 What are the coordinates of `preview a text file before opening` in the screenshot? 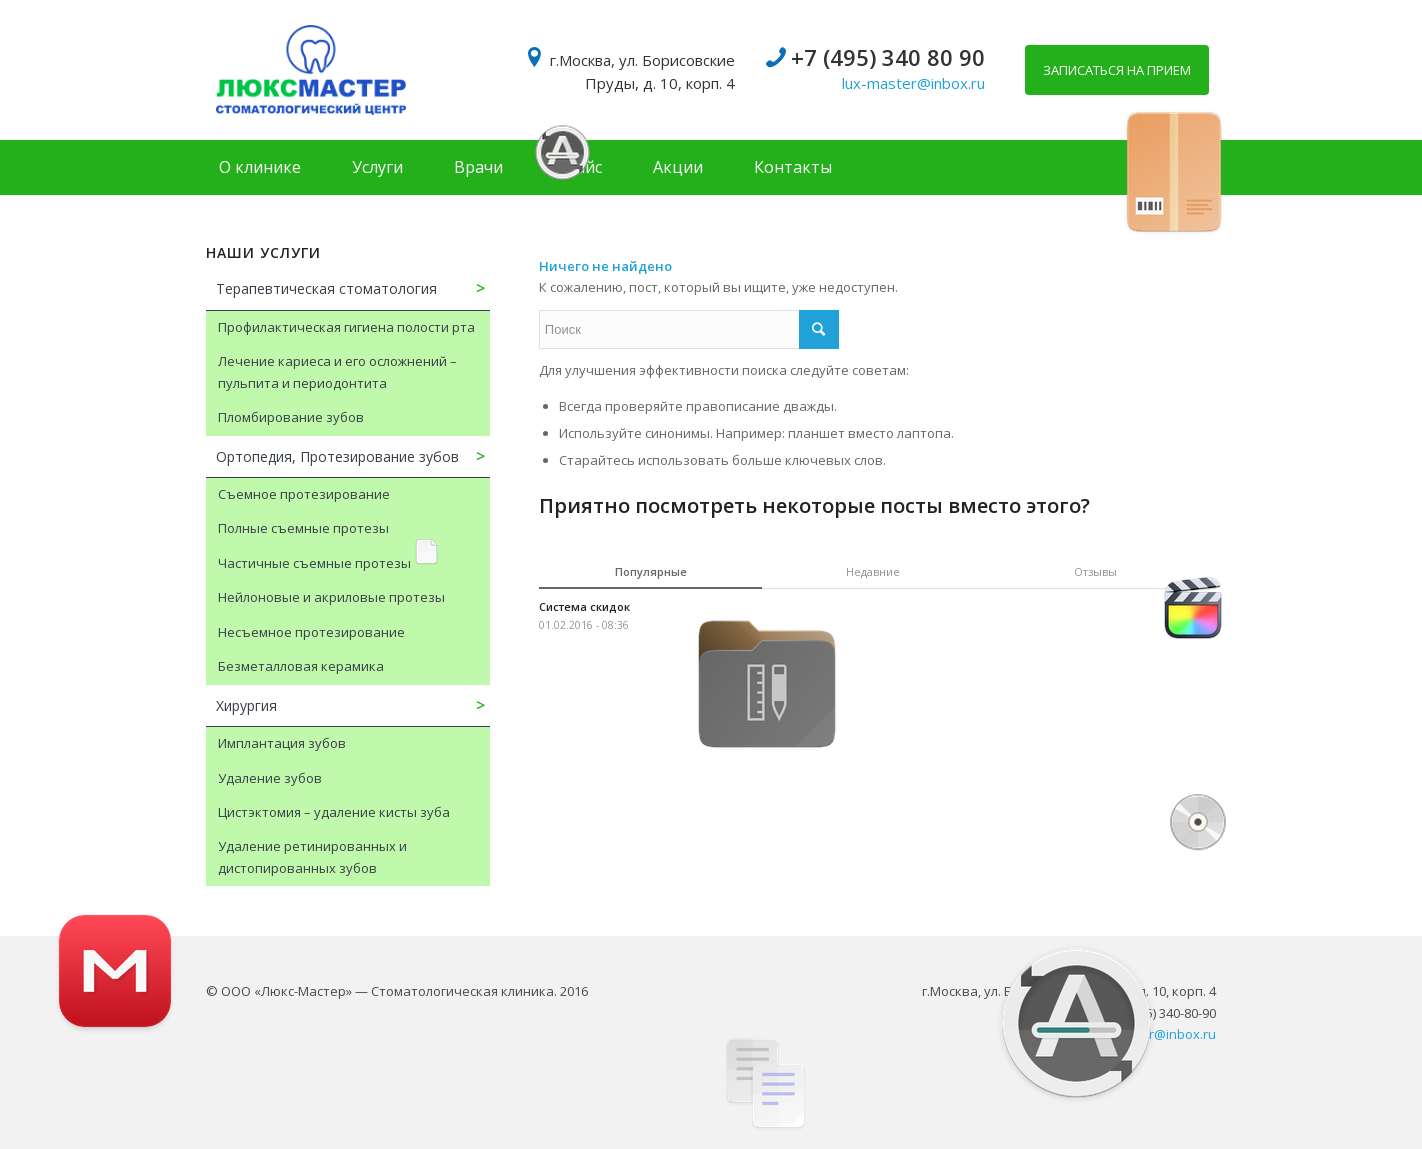 It's located at (426, 551).